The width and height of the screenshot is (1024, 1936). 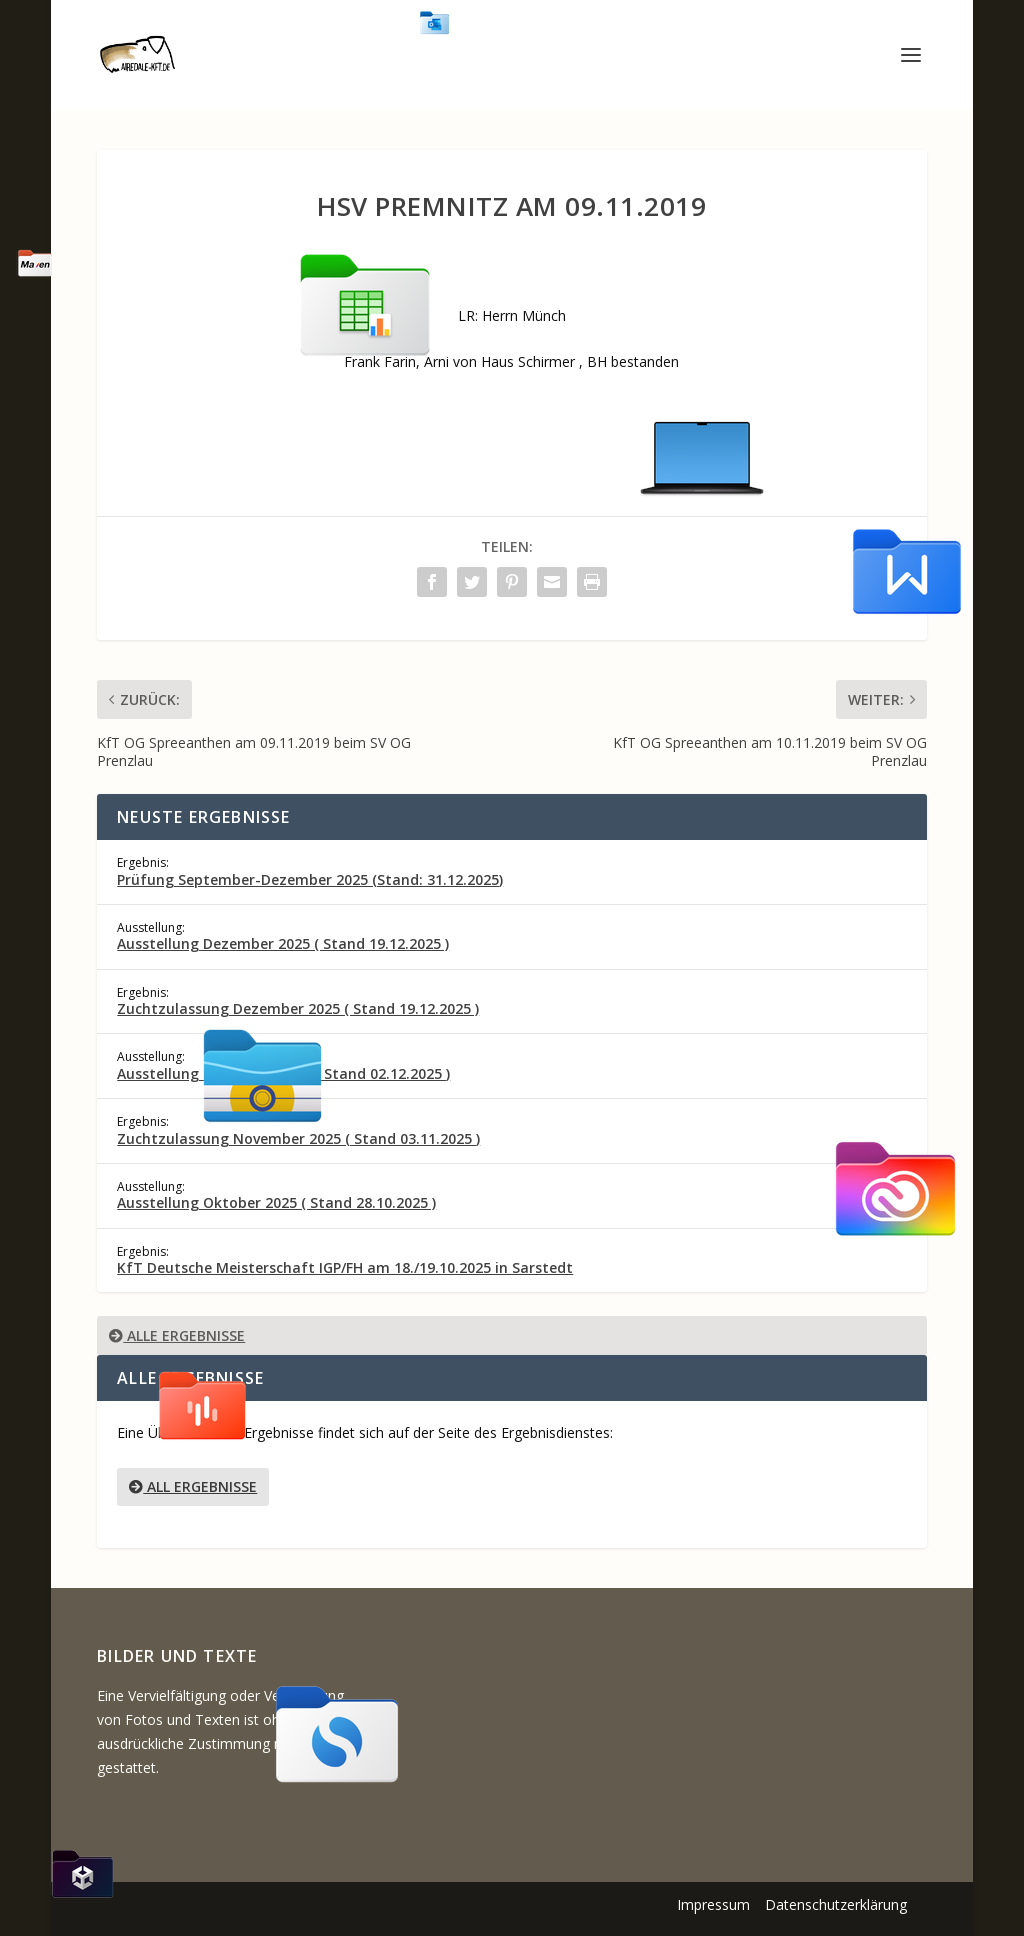 I want to click on open unity project files folder, so click(x=82, y=1875).